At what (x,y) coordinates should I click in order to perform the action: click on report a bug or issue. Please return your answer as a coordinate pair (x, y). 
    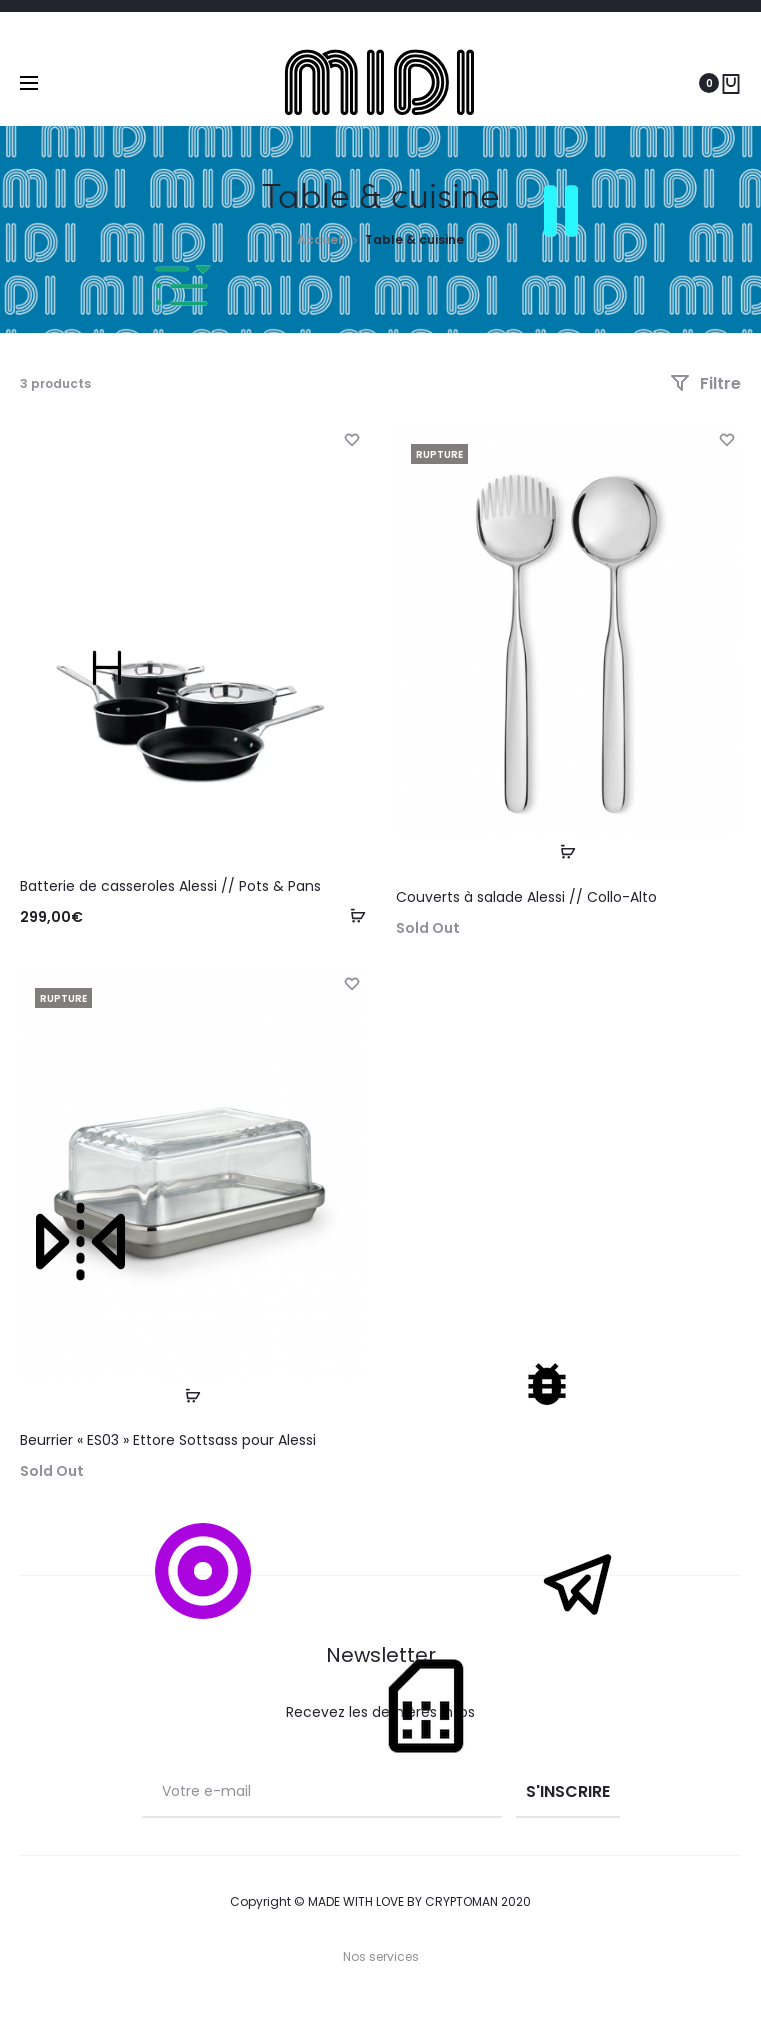
    Looking at the image, I should click on (547, 1384).